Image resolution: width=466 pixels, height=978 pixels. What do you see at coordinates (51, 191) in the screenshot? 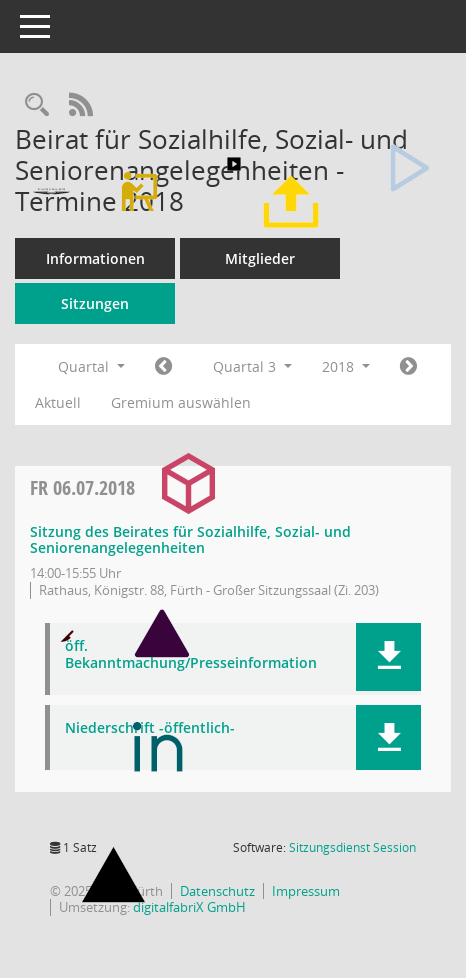
I see `chrysler brand logo` at bounding box center [51, 191].